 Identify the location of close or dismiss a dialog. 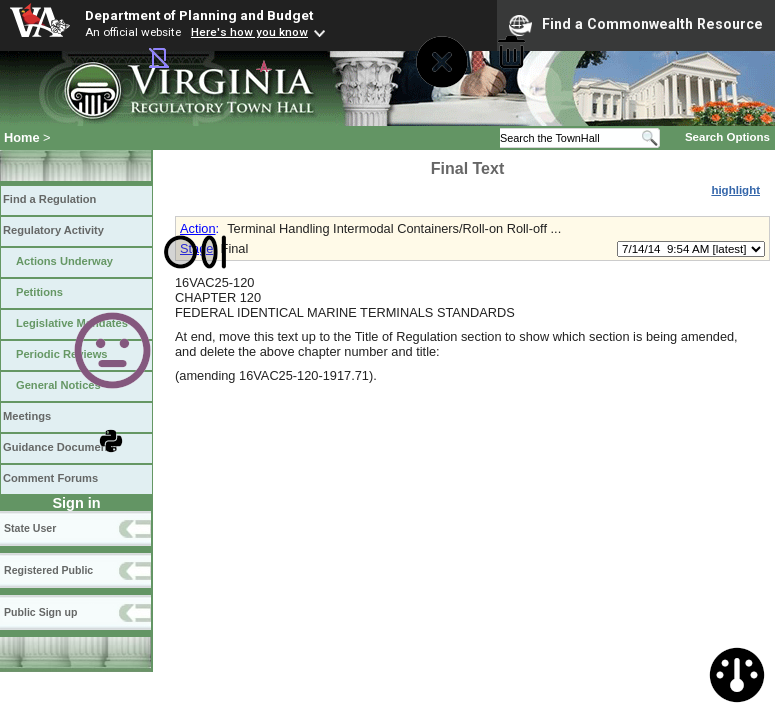
(442, 62).